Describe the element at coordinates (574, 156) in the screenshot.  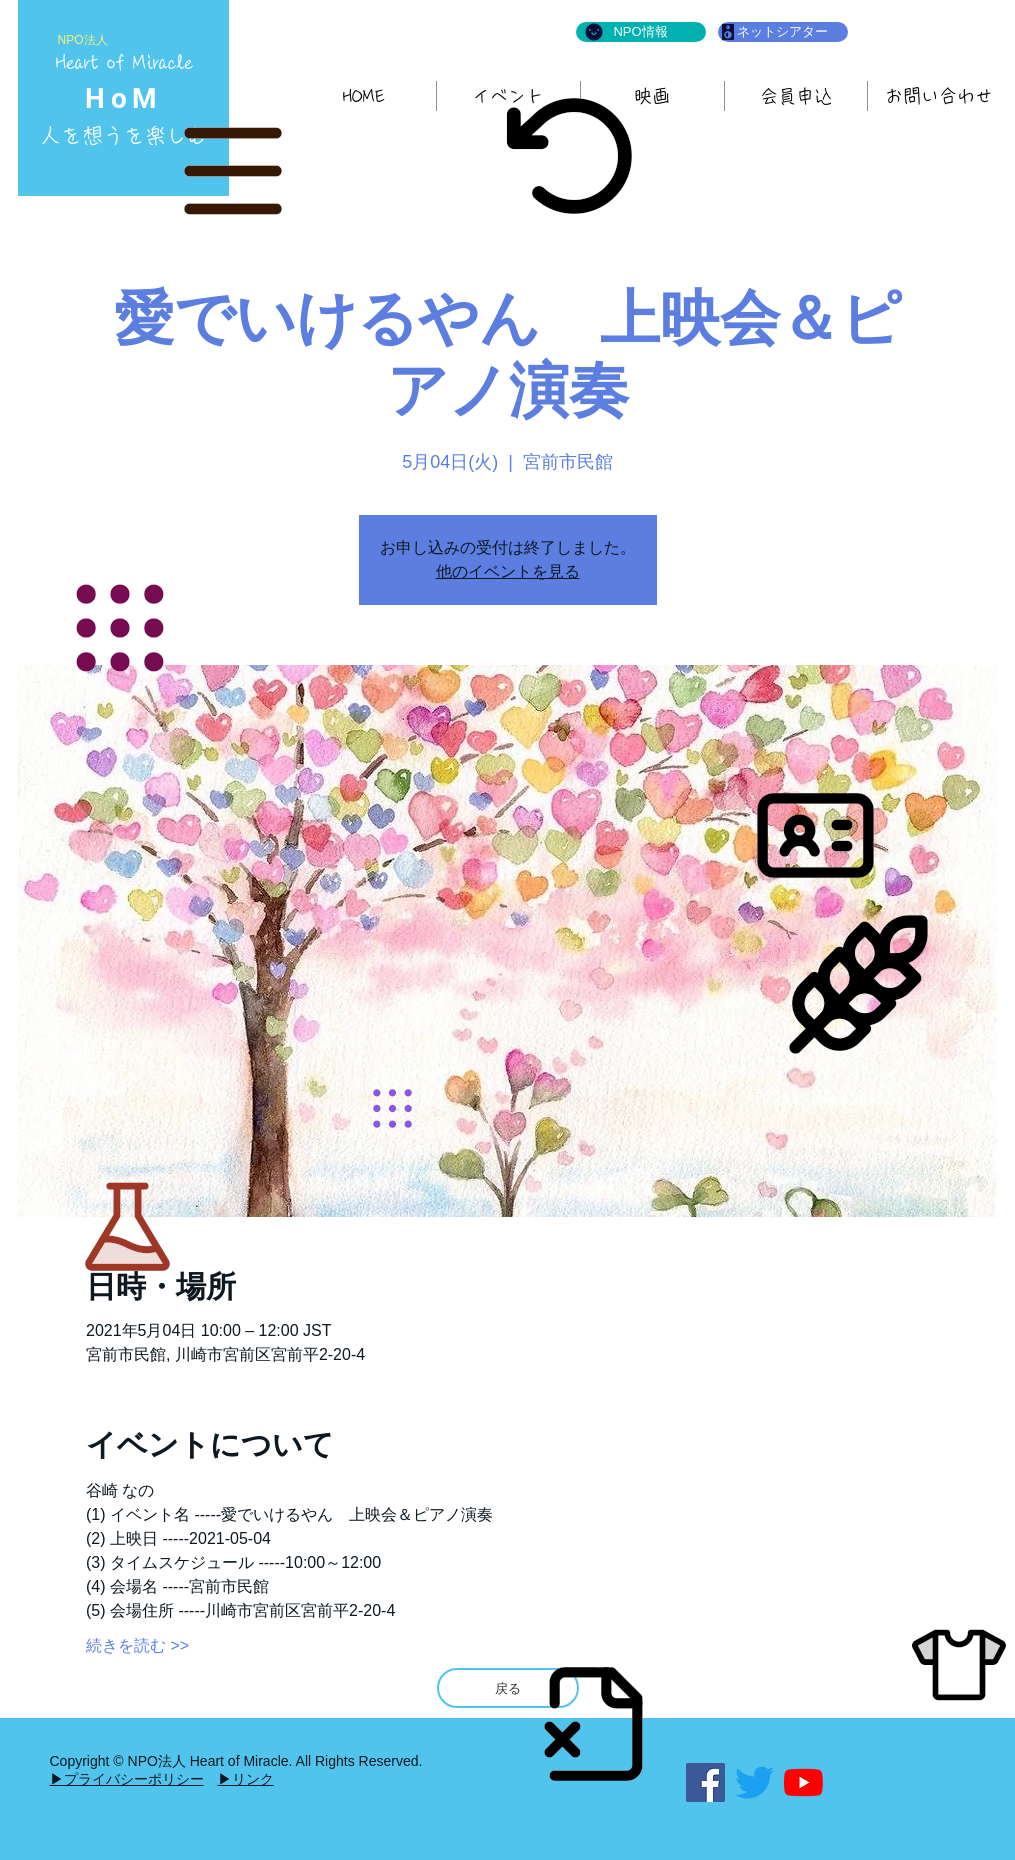
I see `undo the last action` at that location.